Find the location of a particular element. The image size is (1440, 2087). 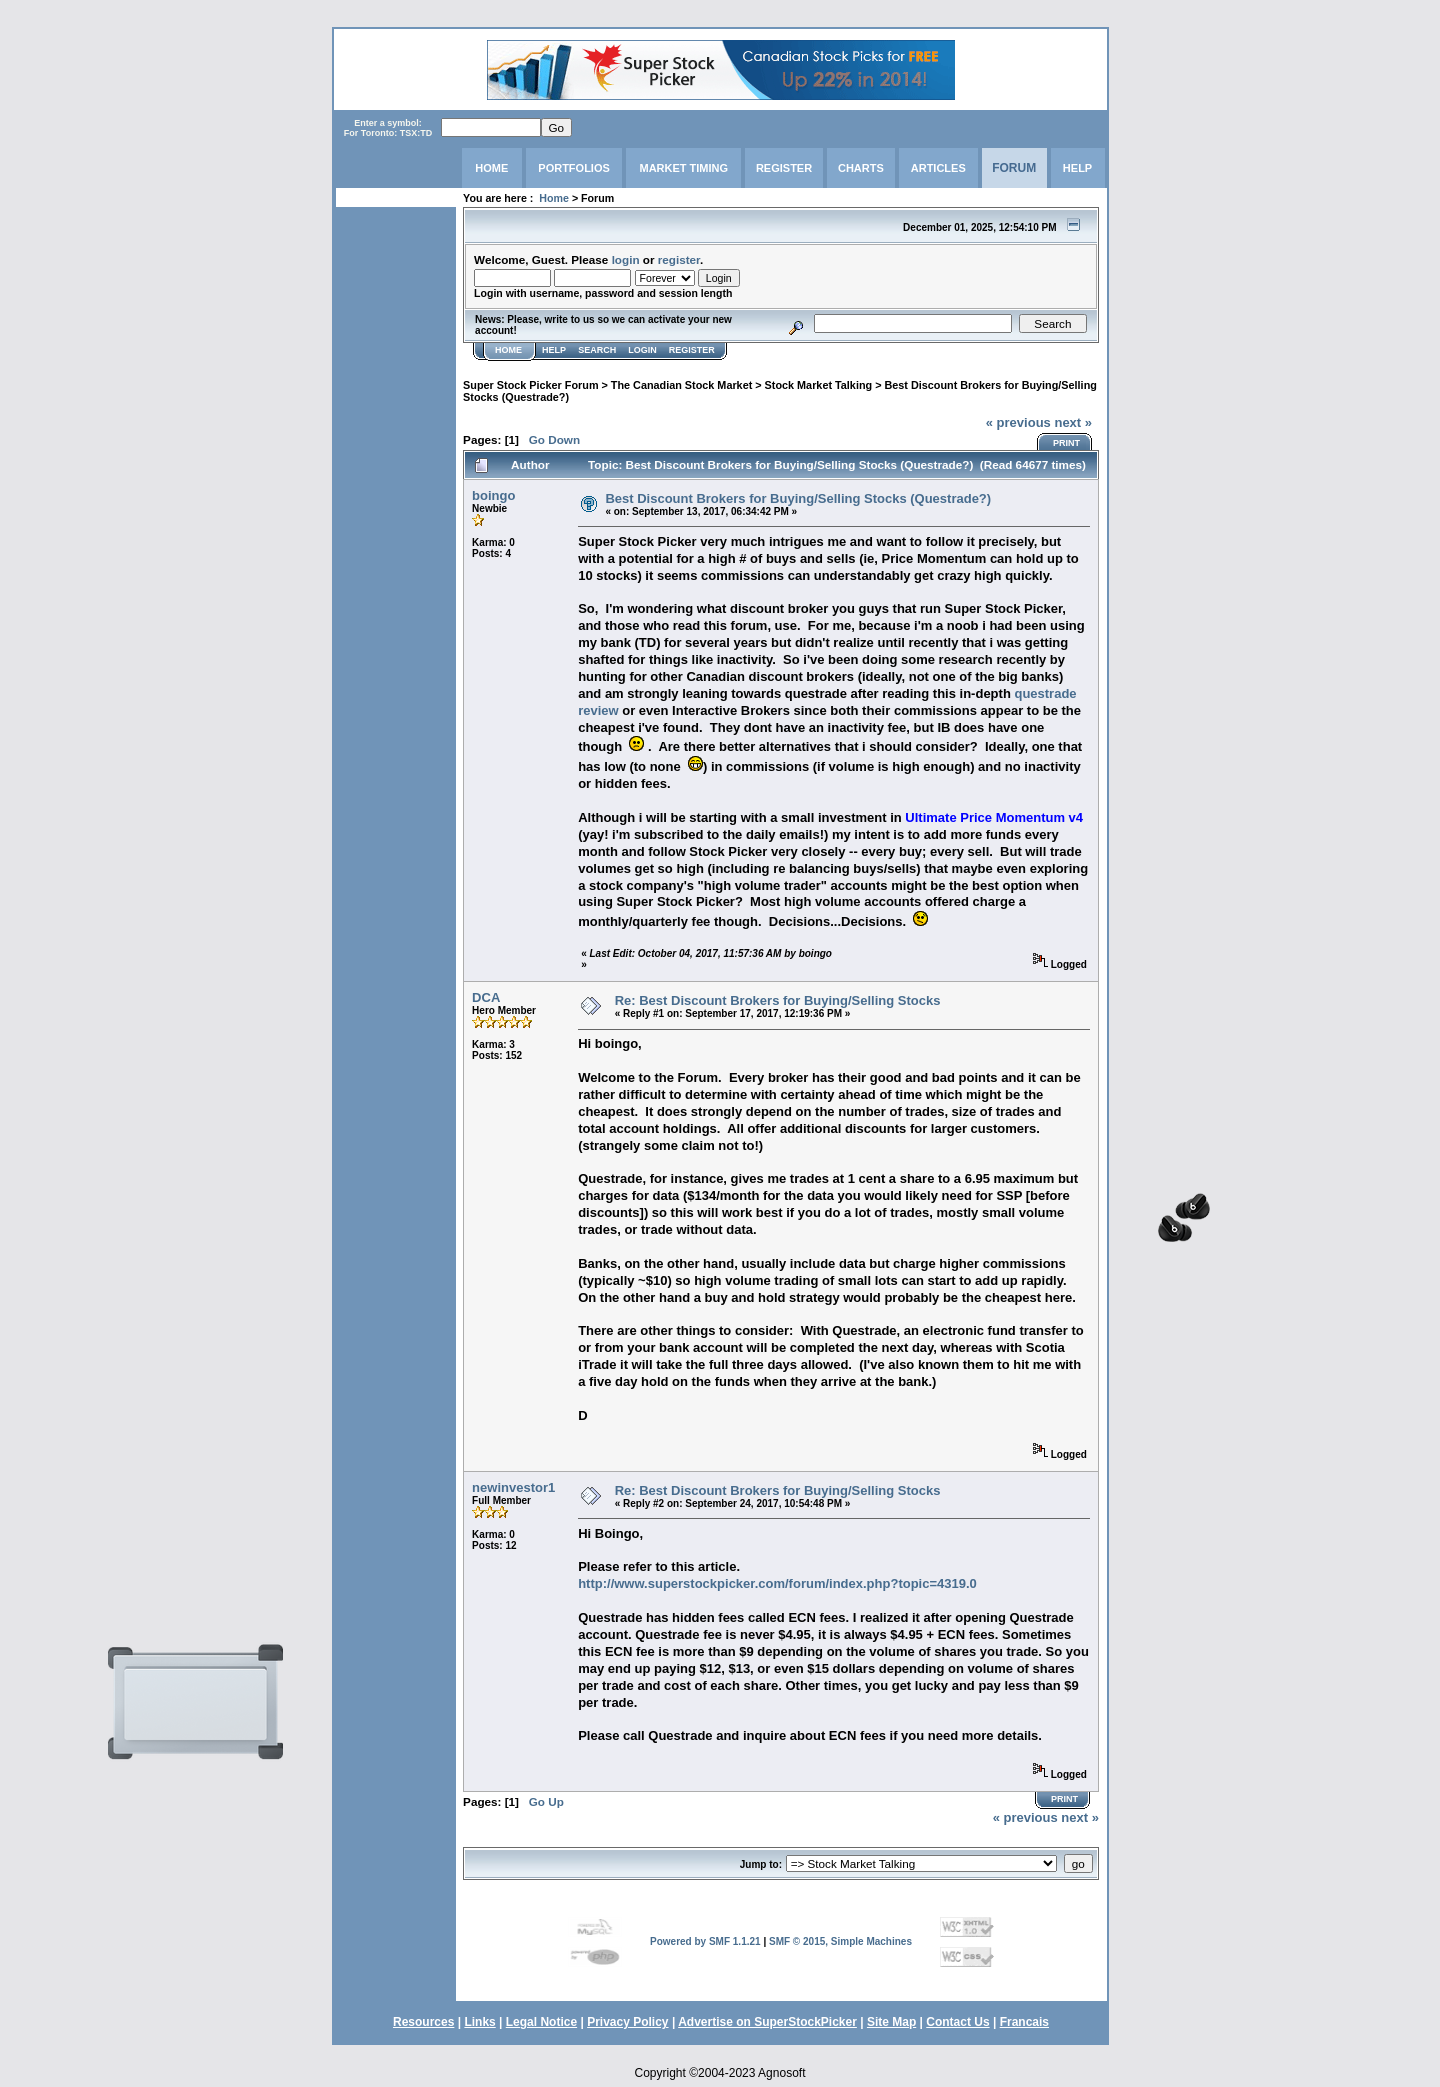

access device settings is located at coordinates (195, 1704).